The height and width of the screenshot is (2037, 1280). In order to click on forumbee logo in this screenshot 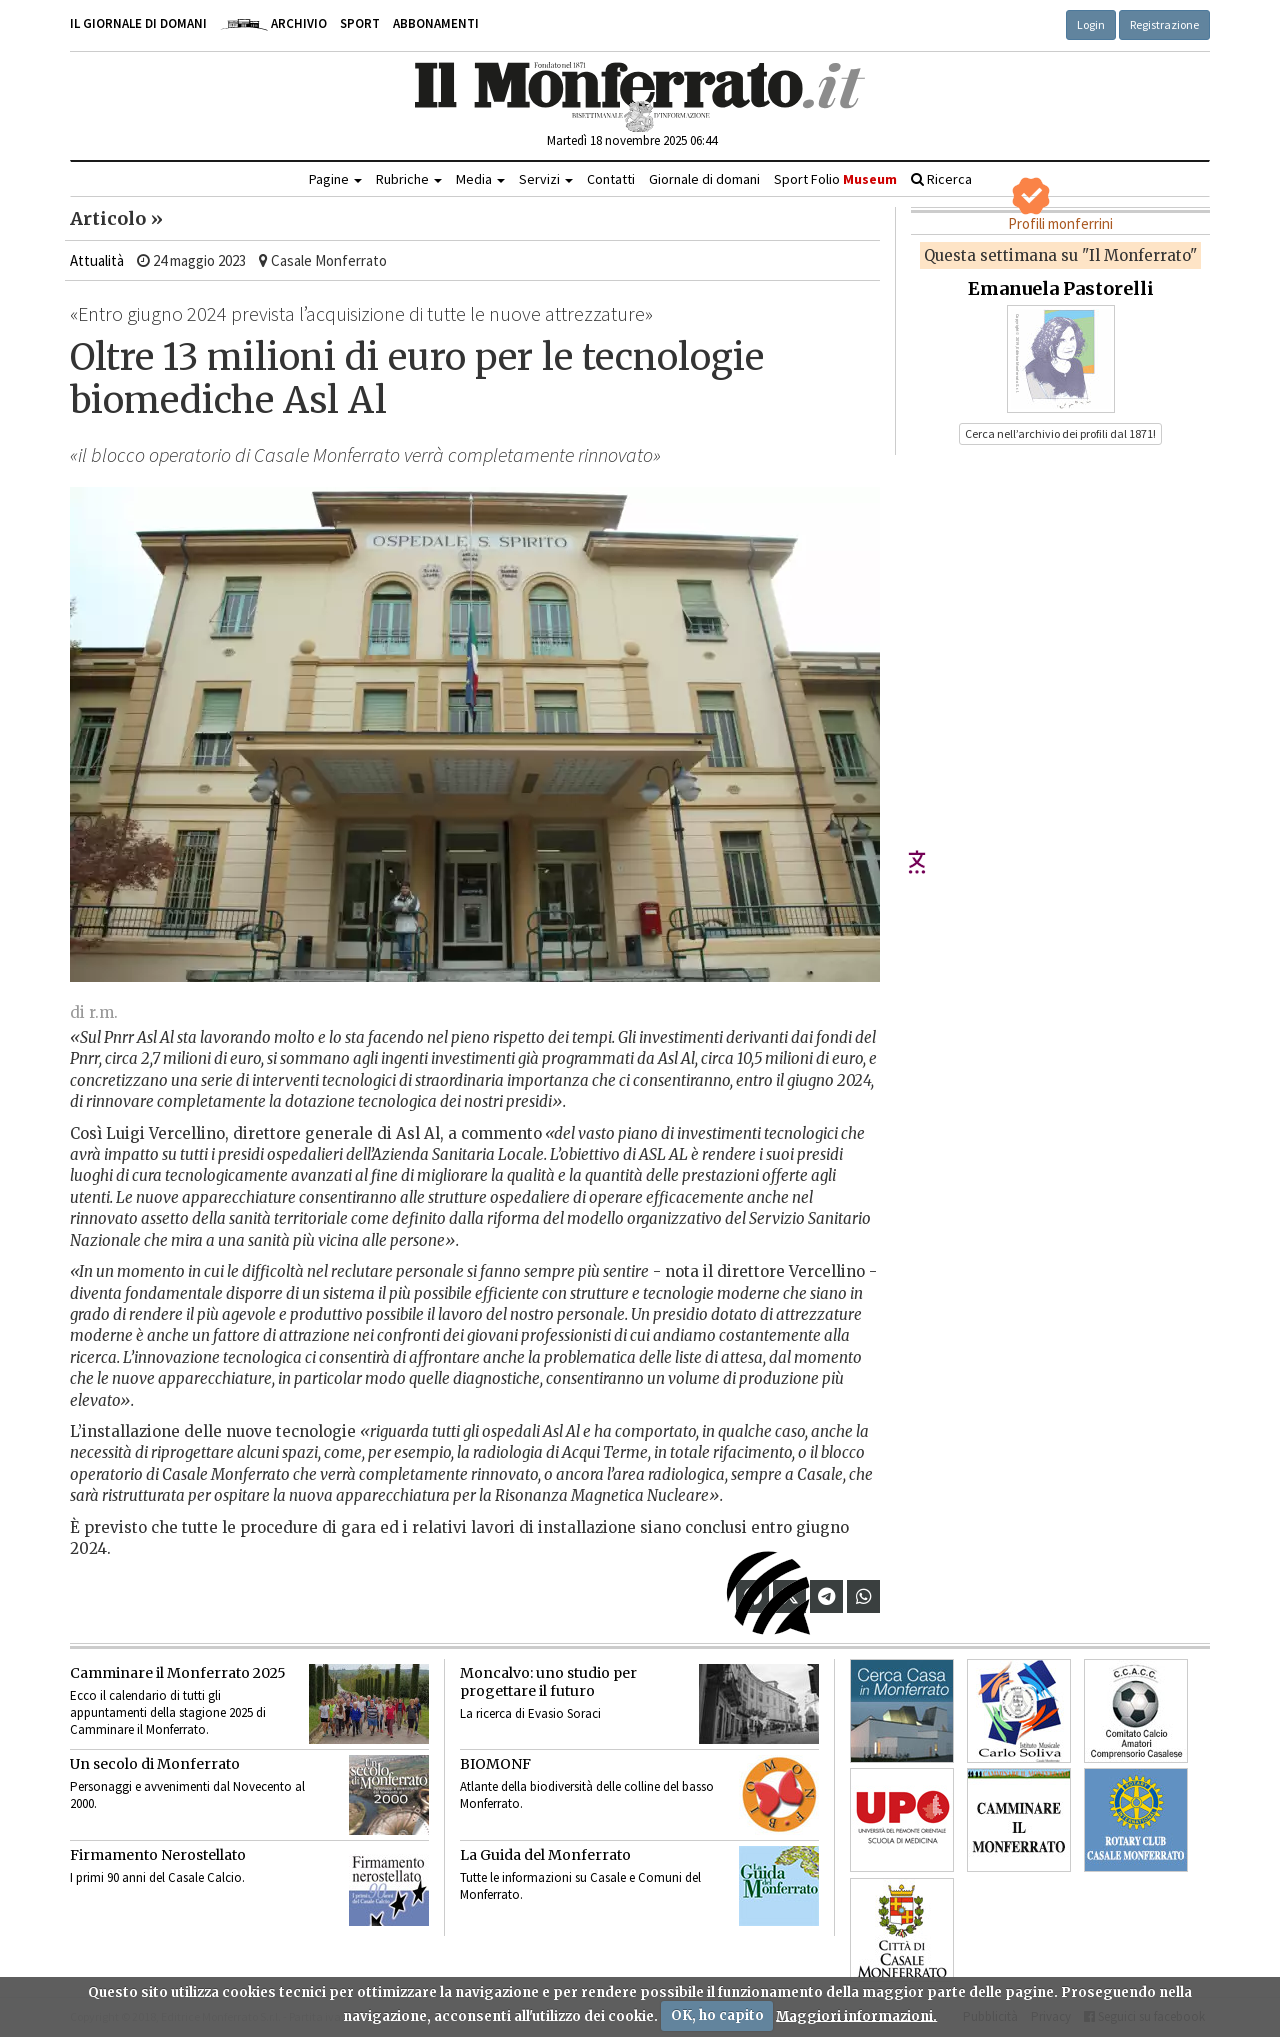, I will do `click(768, 1592)`.